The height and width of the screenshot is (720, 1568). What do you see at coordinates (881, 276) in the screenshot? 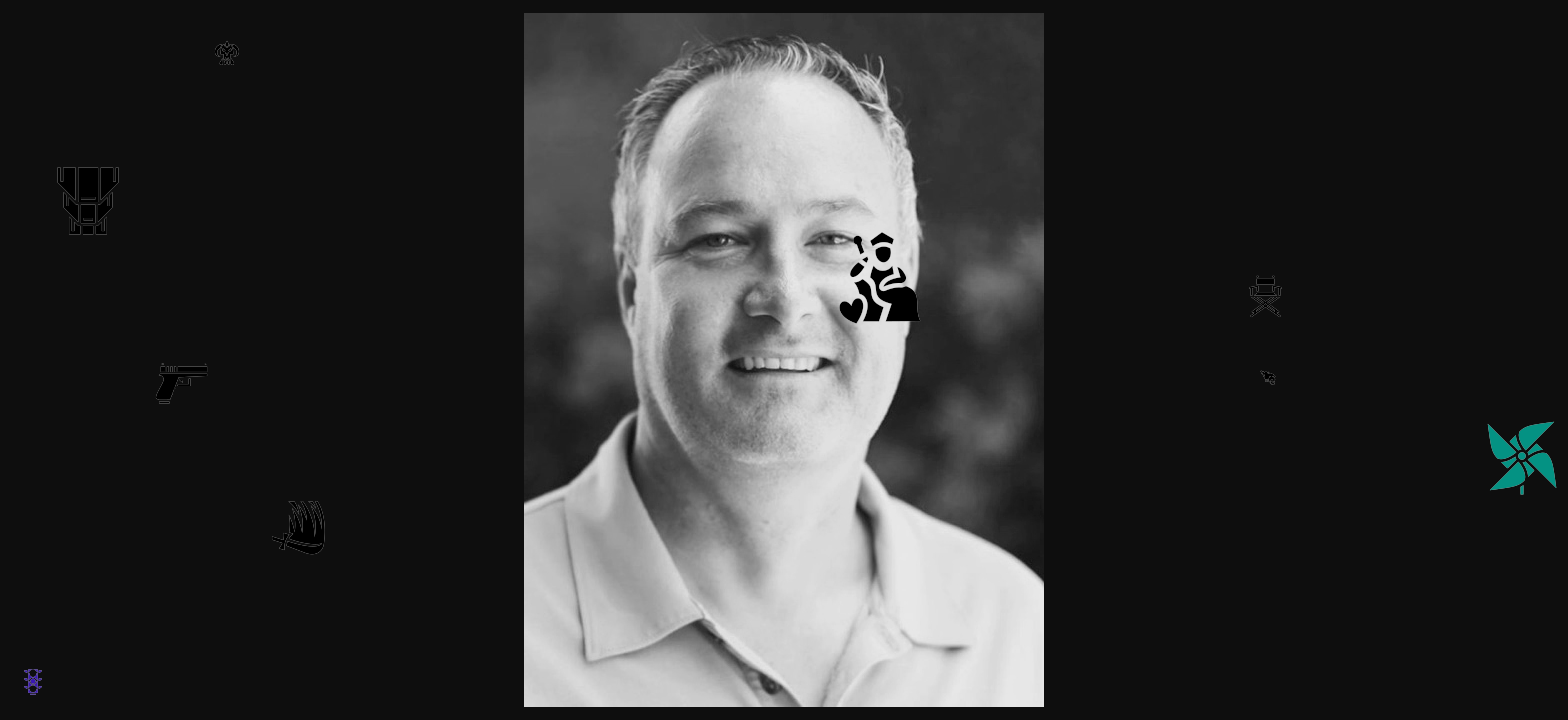
I see `the empress tarot card` at bounding box center [881, 276].